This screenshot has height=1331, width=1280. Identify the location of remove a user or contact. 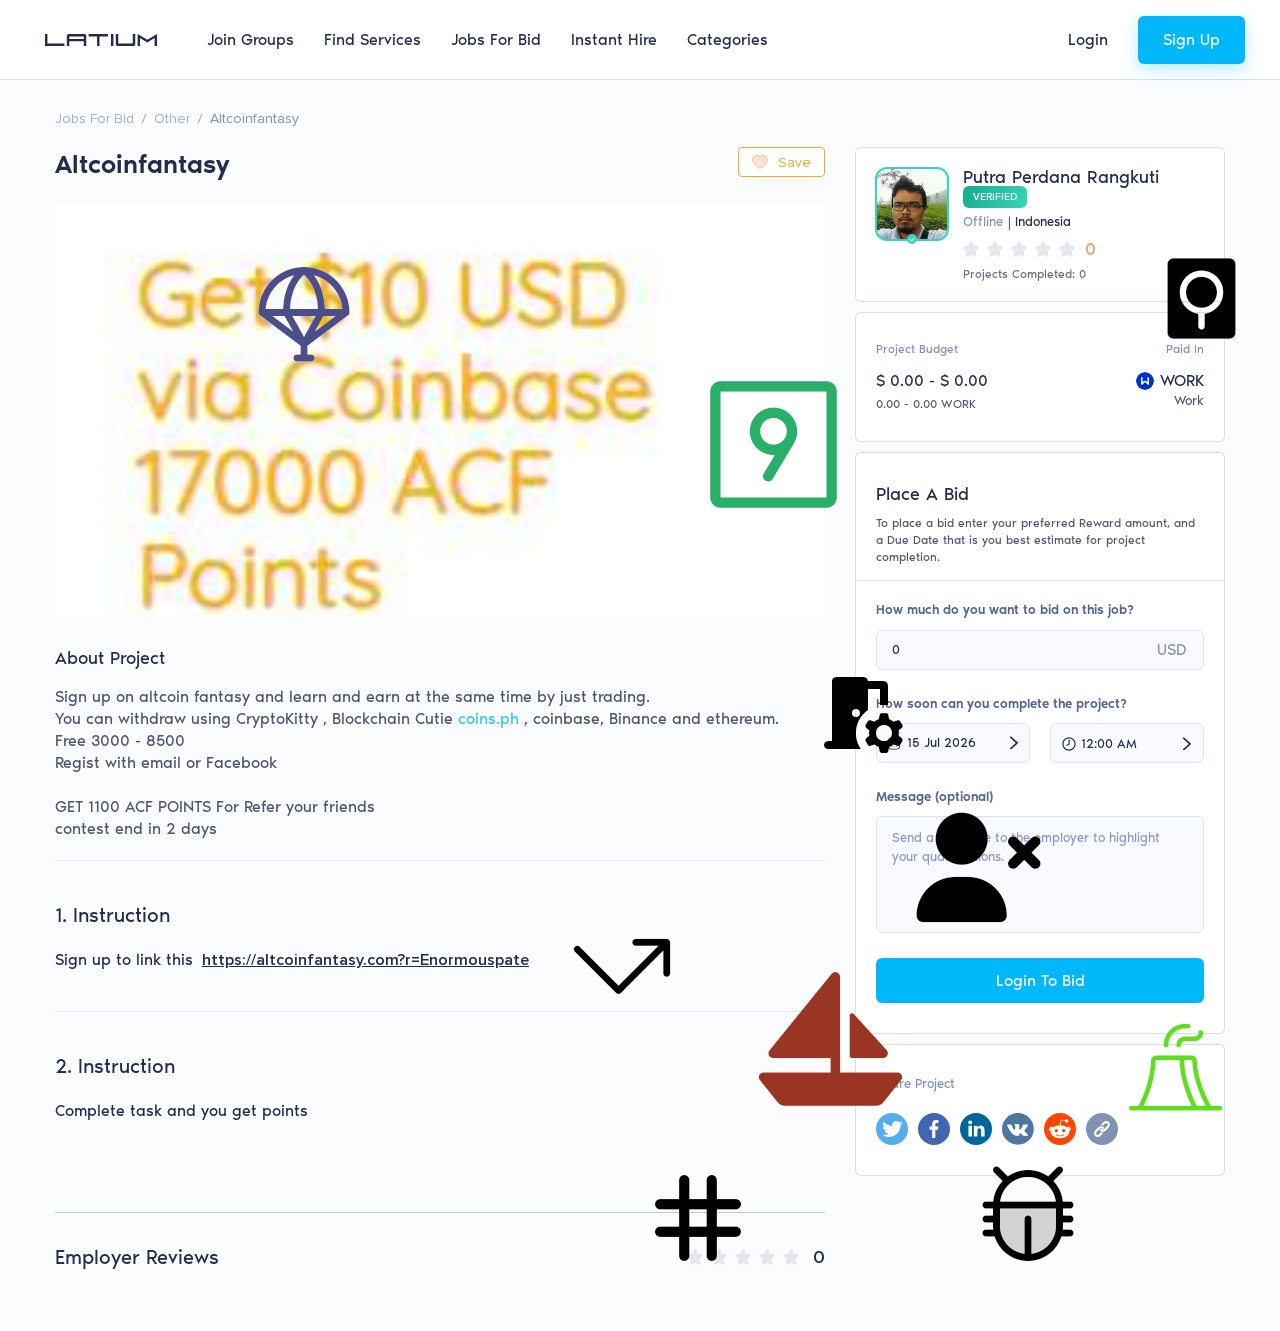
(975, 866).